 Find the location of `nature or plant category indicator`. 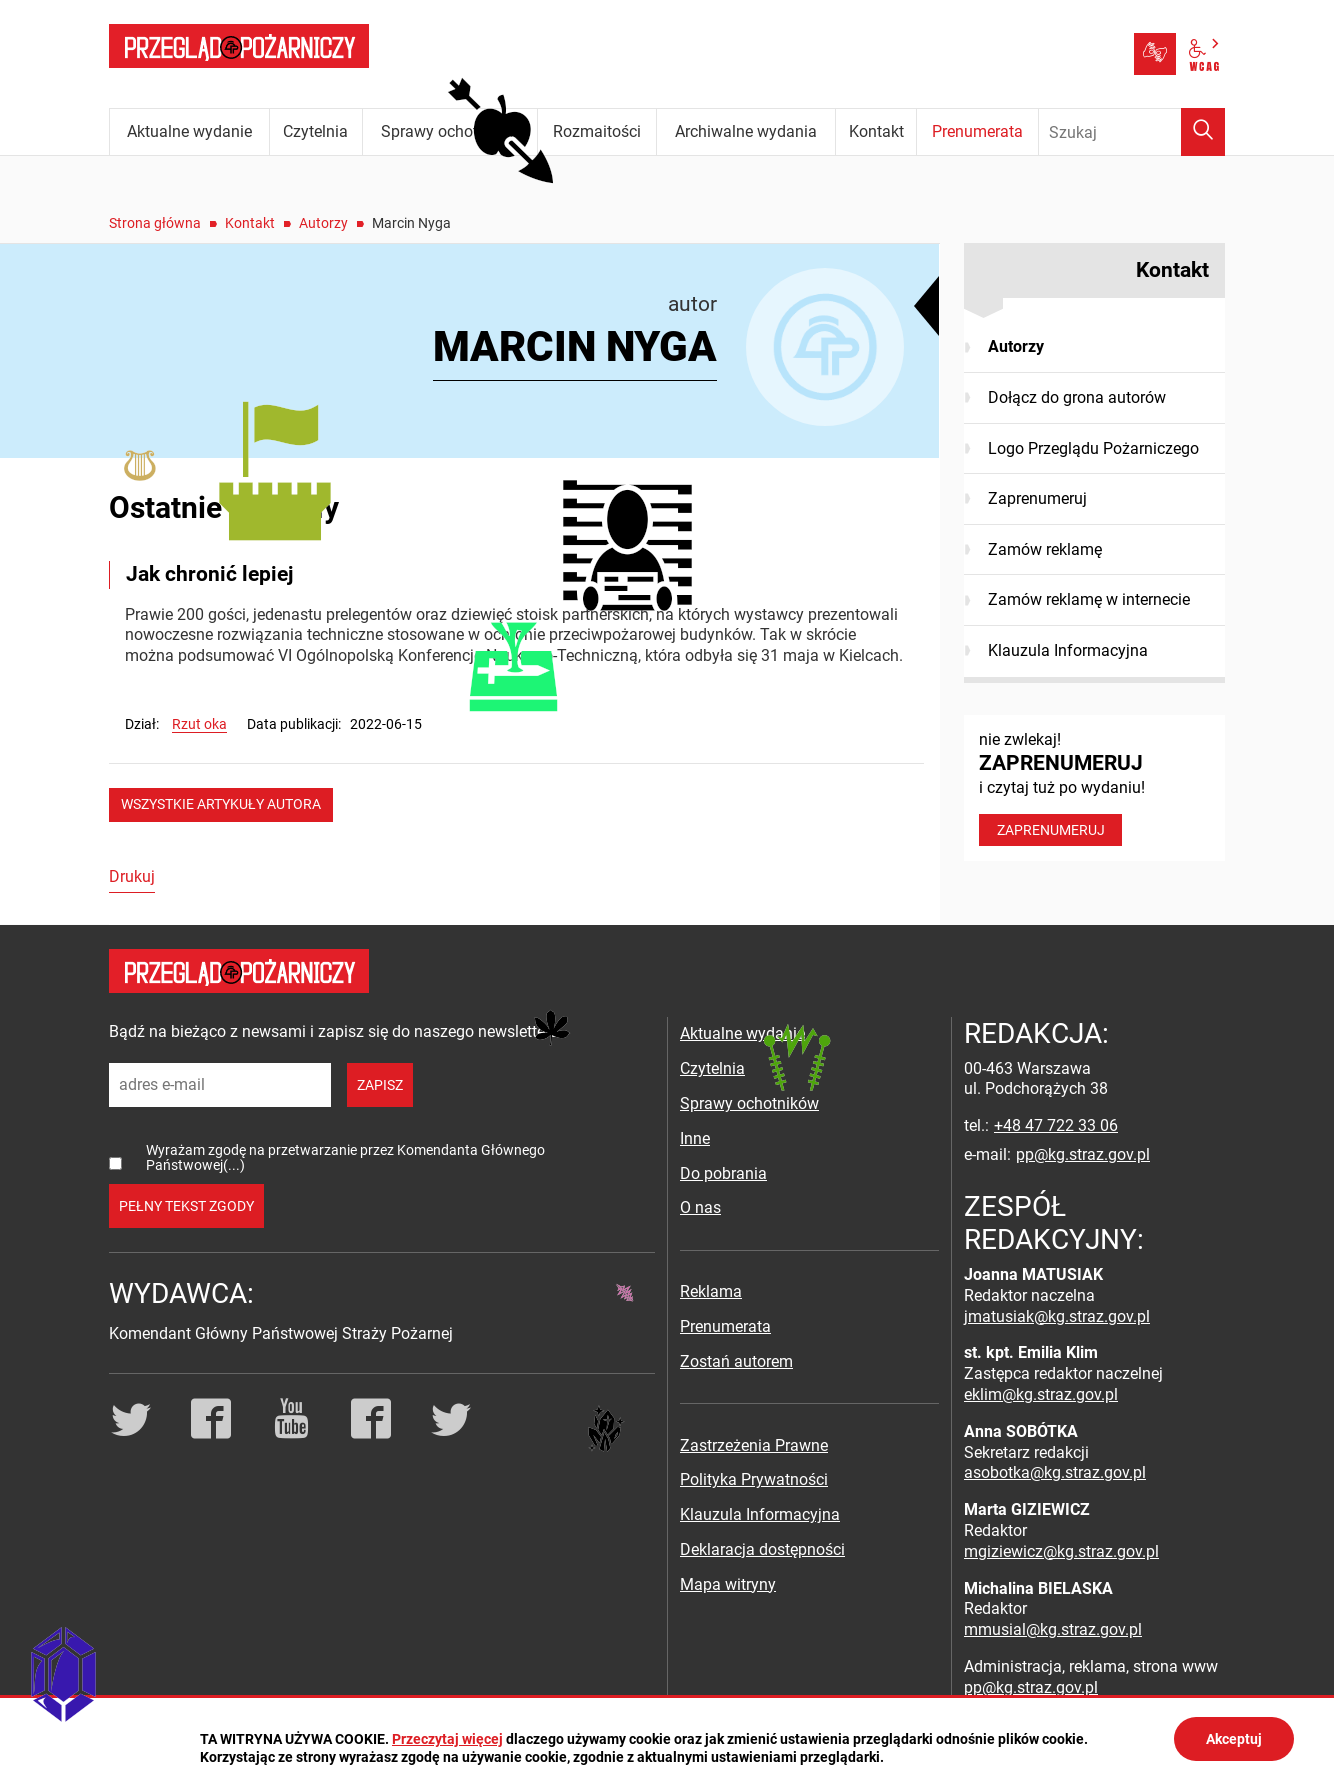

nature or plant category indicator is located at coordinates (552, 1027).